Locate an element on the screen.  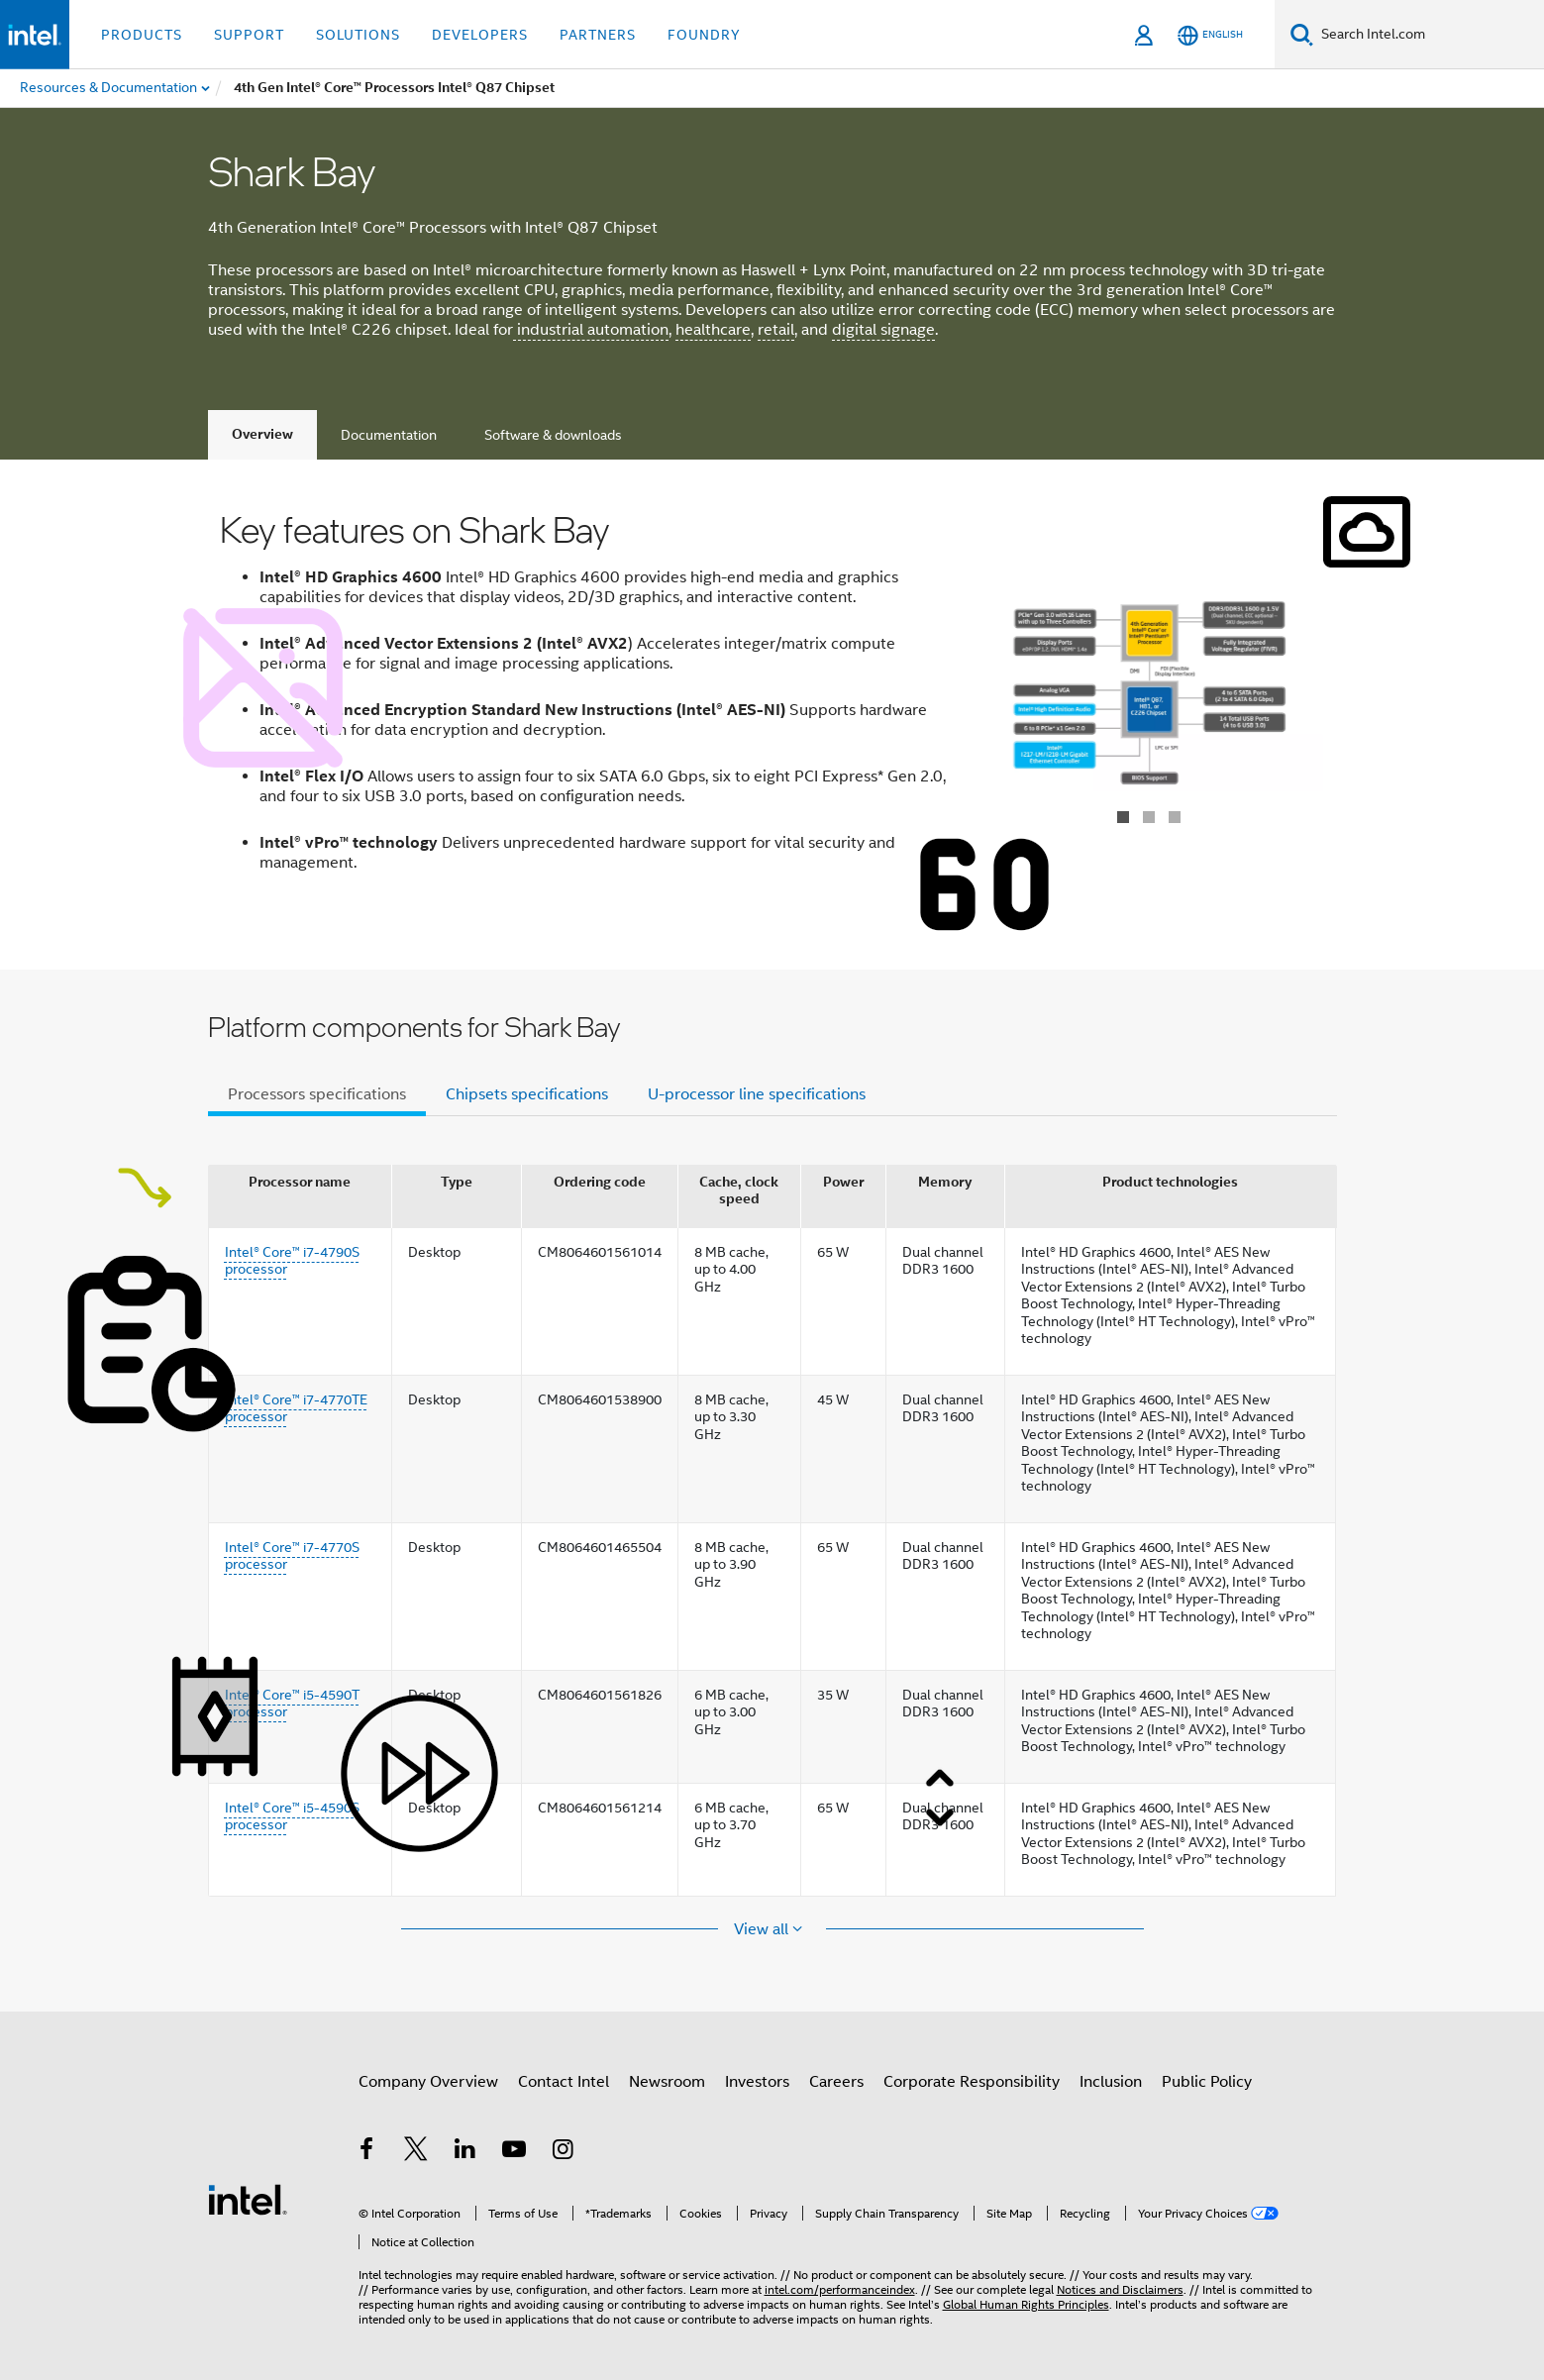
skip forward in media playback is located at coordinates (419, 1773).